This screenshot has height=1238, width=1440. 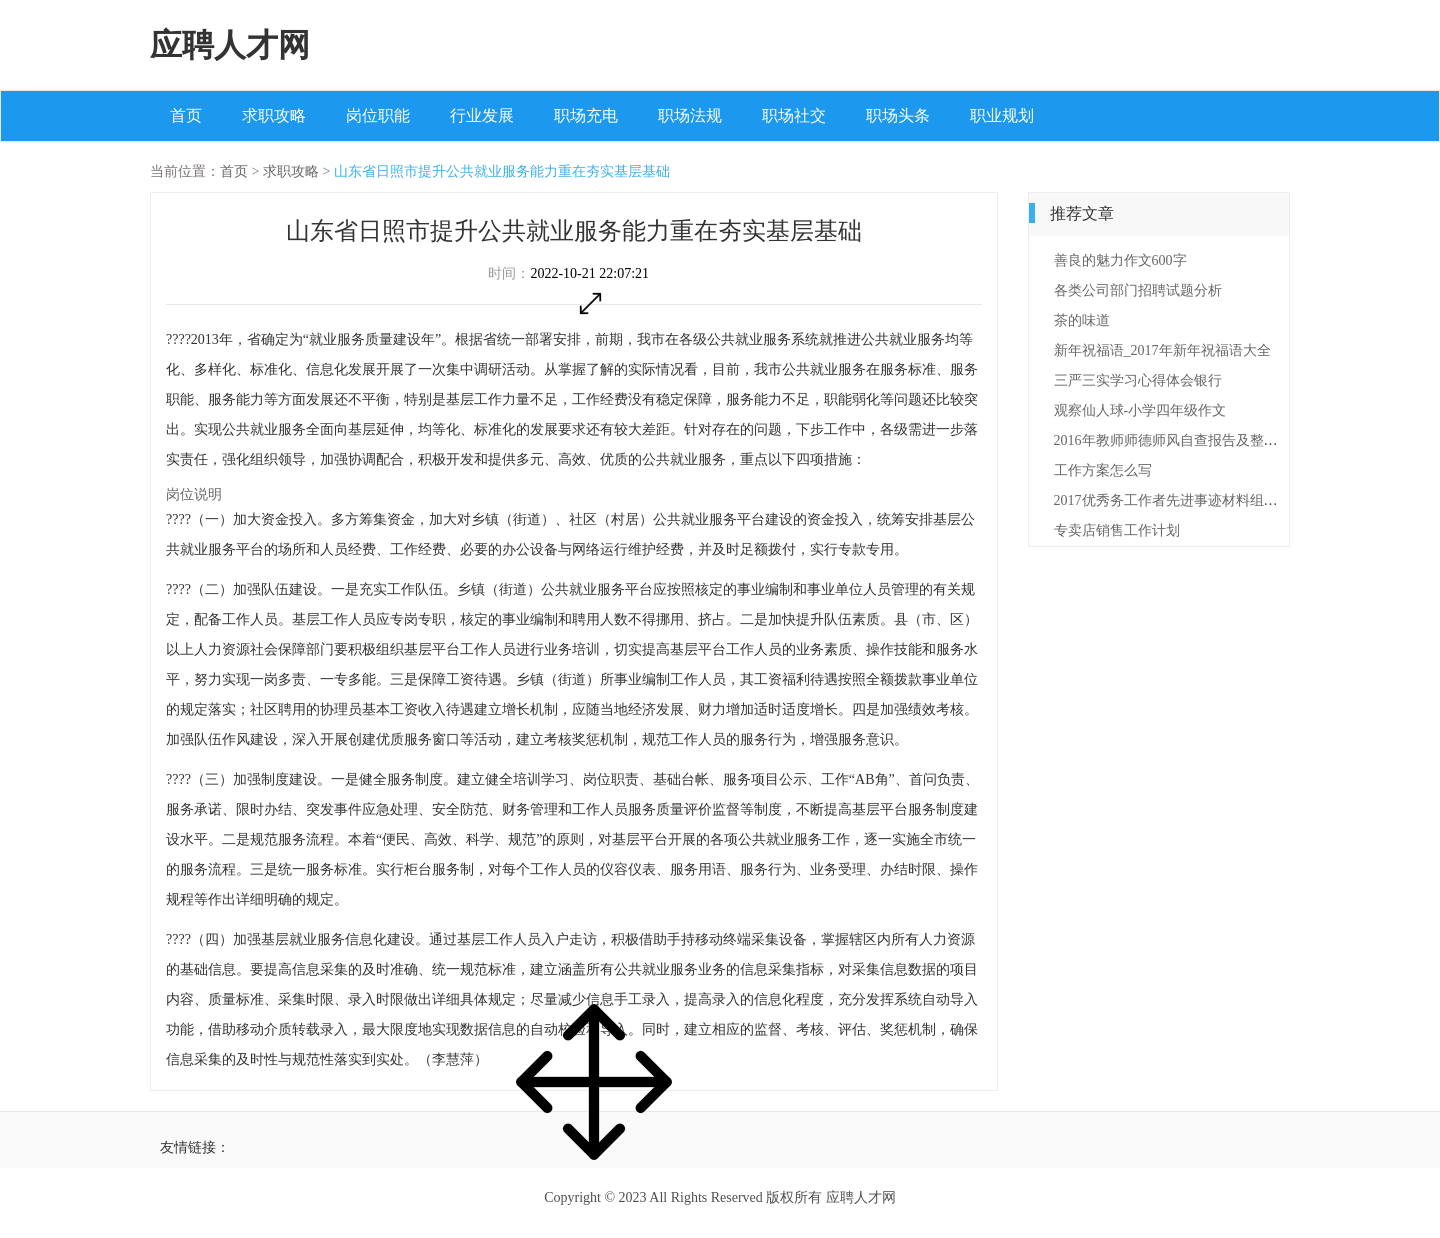 I want to click on resize window or element, so click(x=590, y=303).